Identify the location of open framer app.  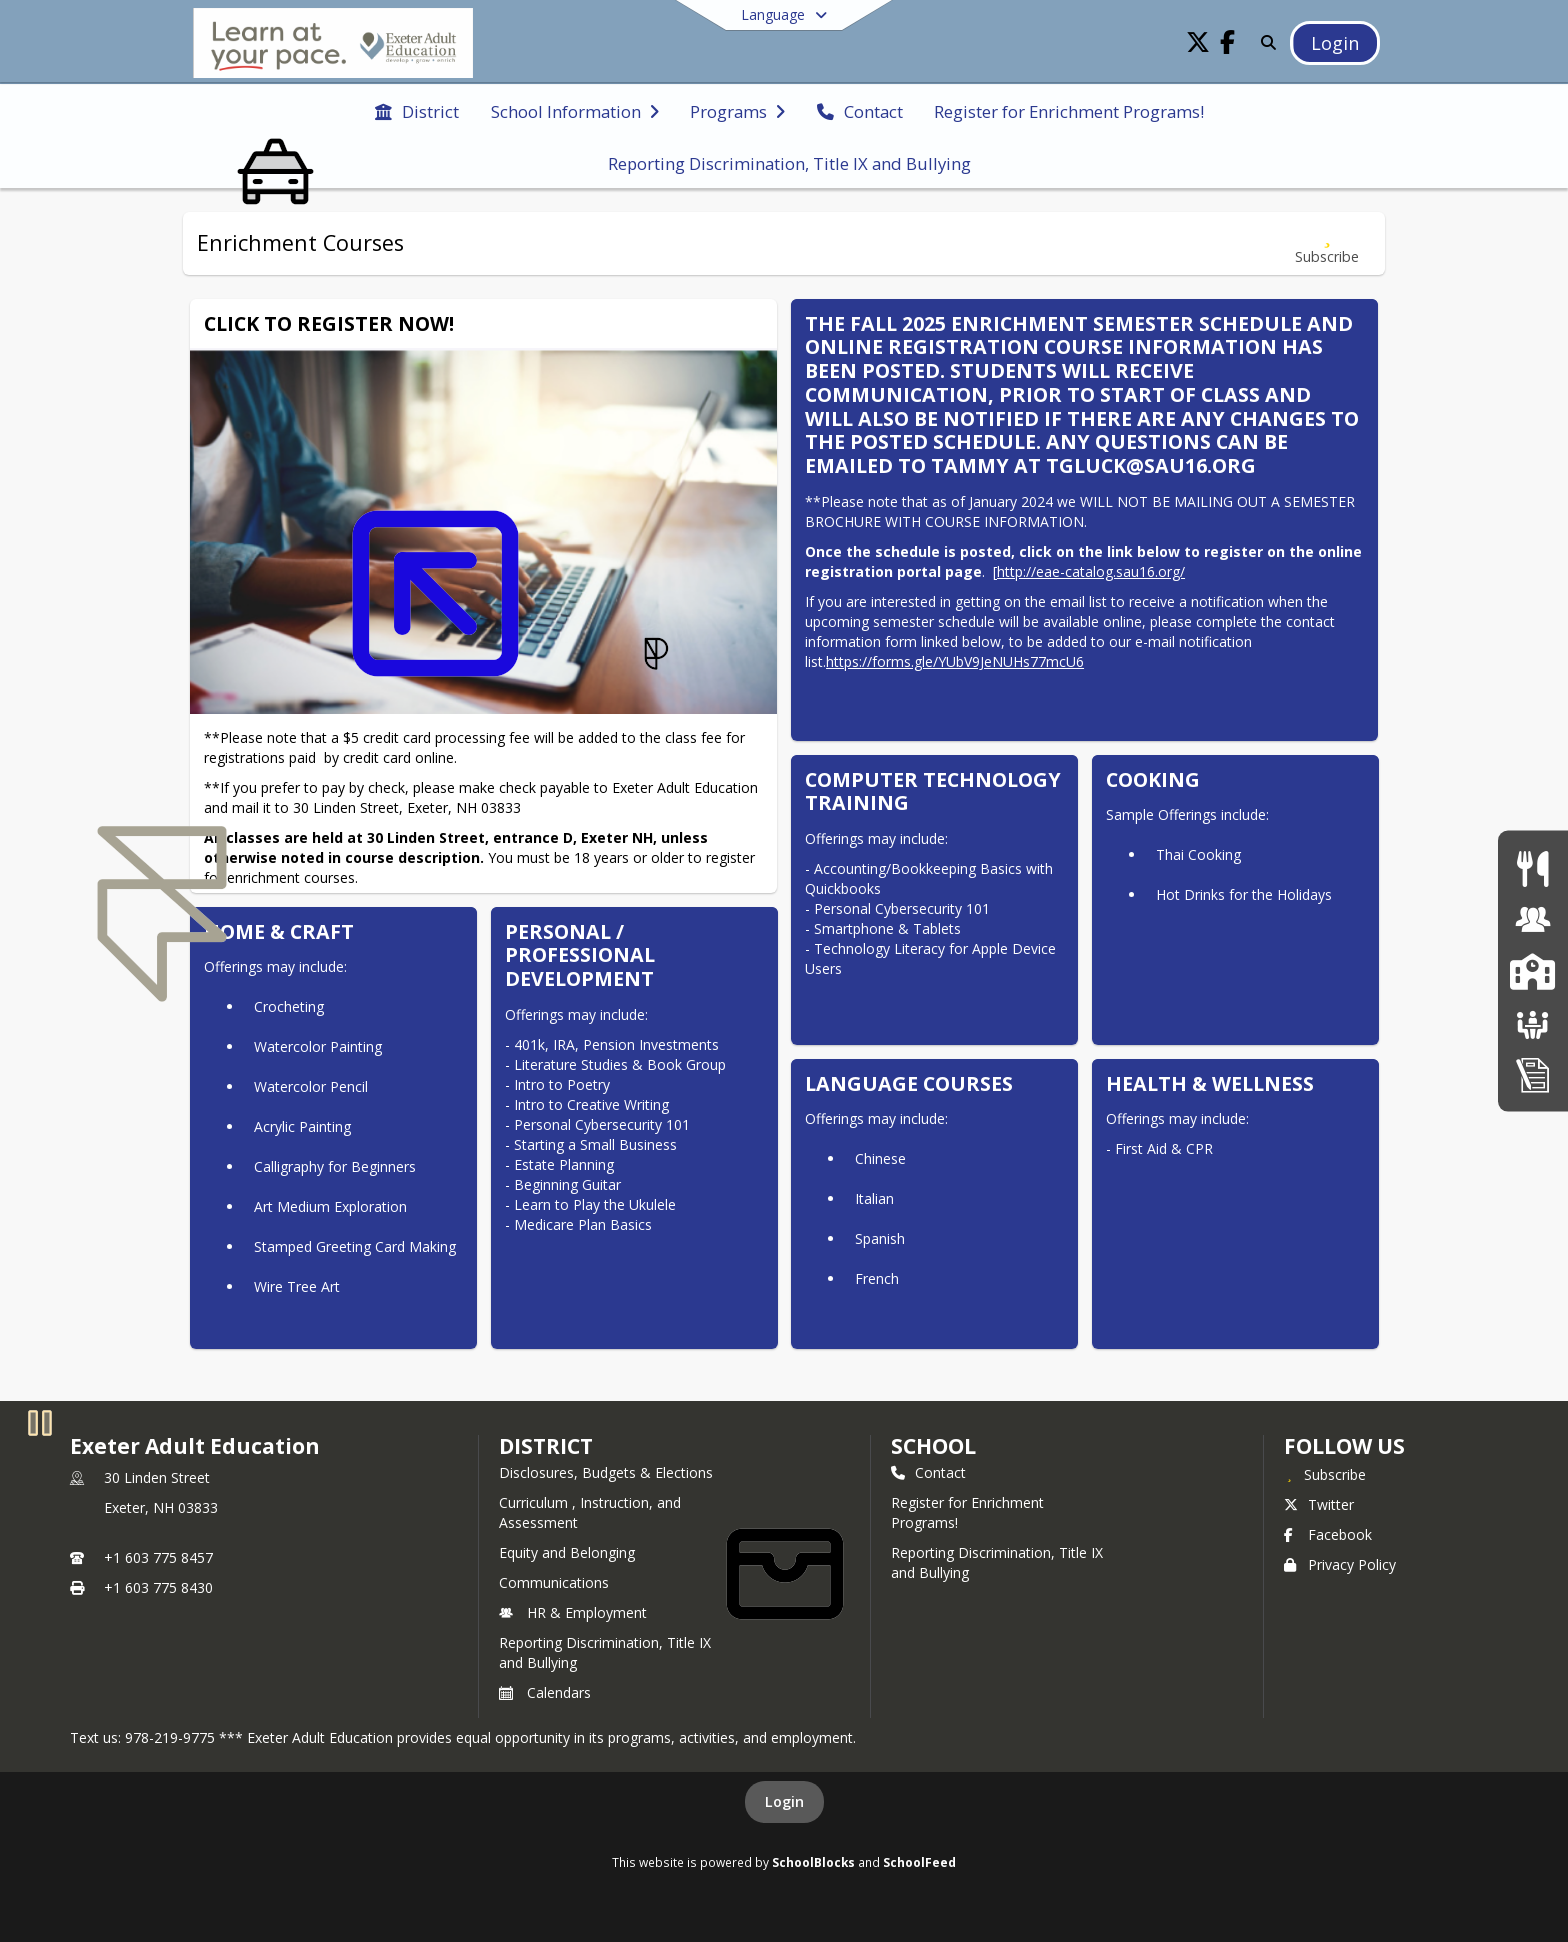
(162, 904).